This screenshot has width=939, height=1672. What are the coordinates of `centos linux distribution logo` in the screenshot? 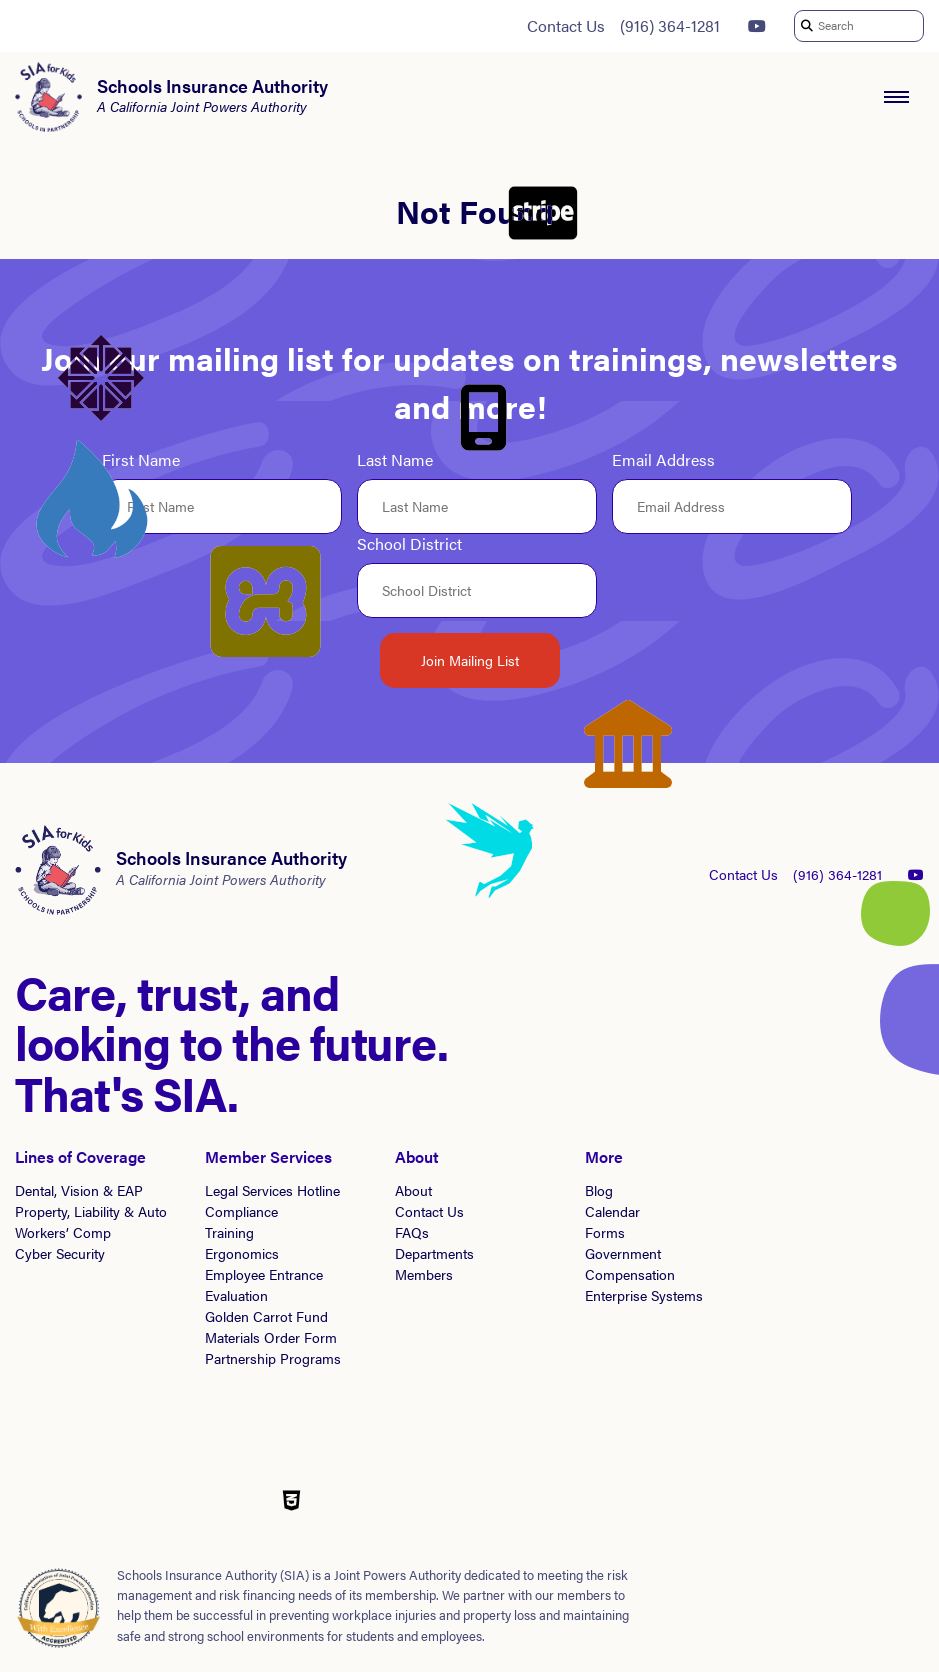 It's located at (101, 378).